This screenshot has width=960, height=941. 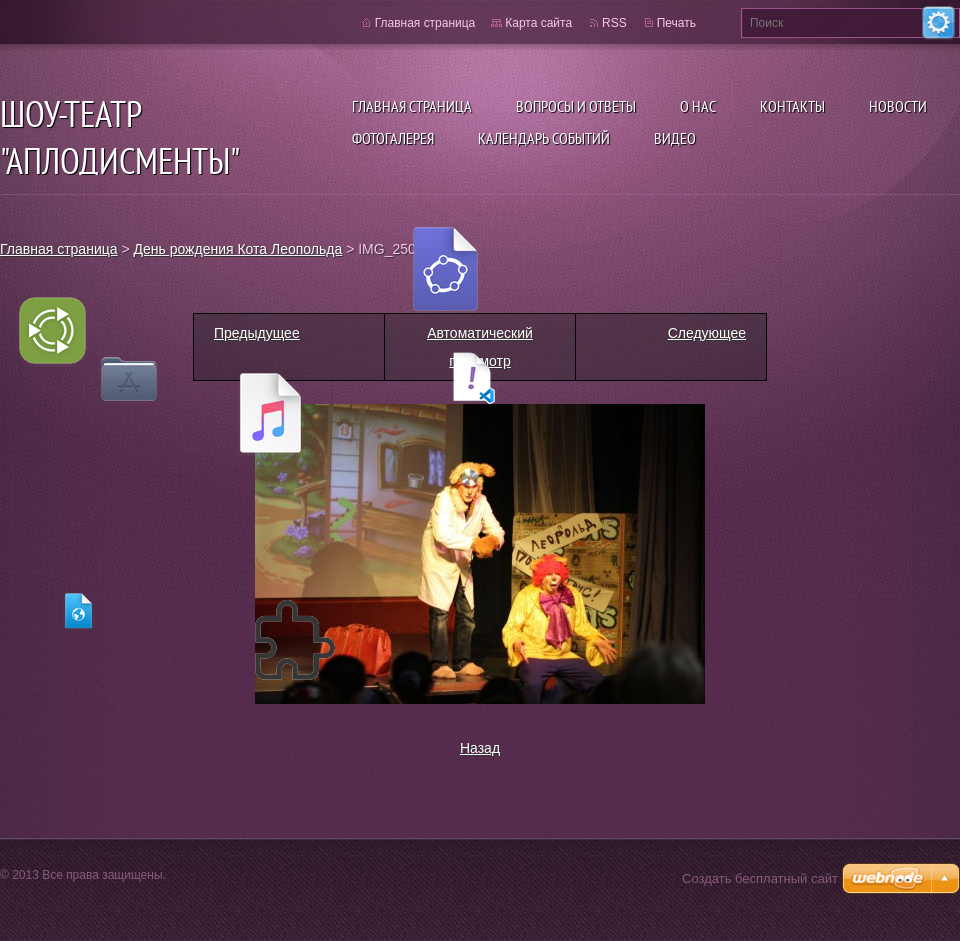 What do you see at coordinates (129, 379) in the screenshot?
I see `open templates folder` at bounding box center [129, 379].